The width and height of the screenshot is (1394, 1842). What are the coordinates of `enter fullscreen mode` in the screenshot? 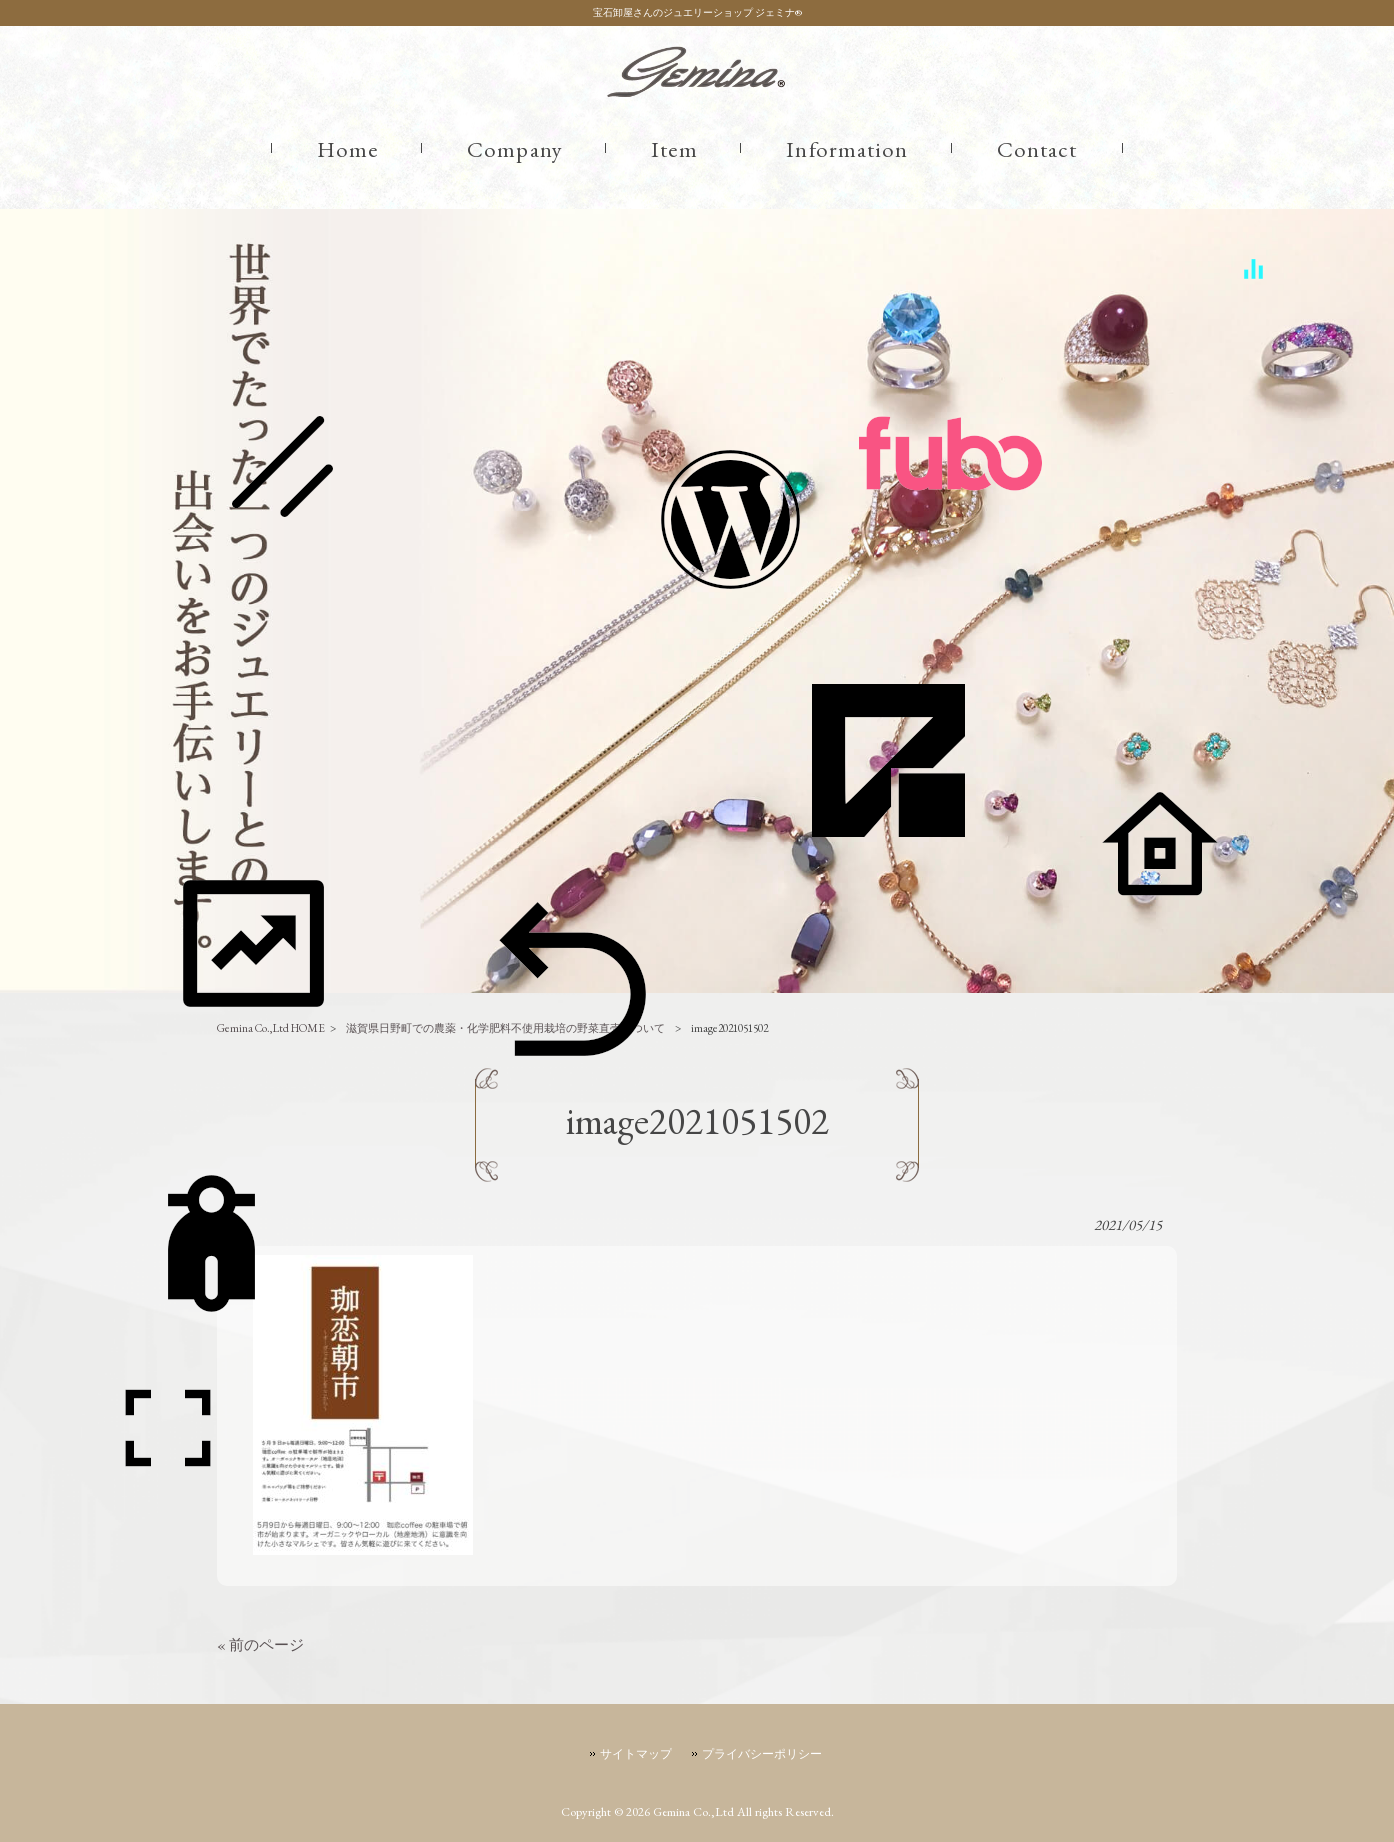 It's located at (168, 1428).